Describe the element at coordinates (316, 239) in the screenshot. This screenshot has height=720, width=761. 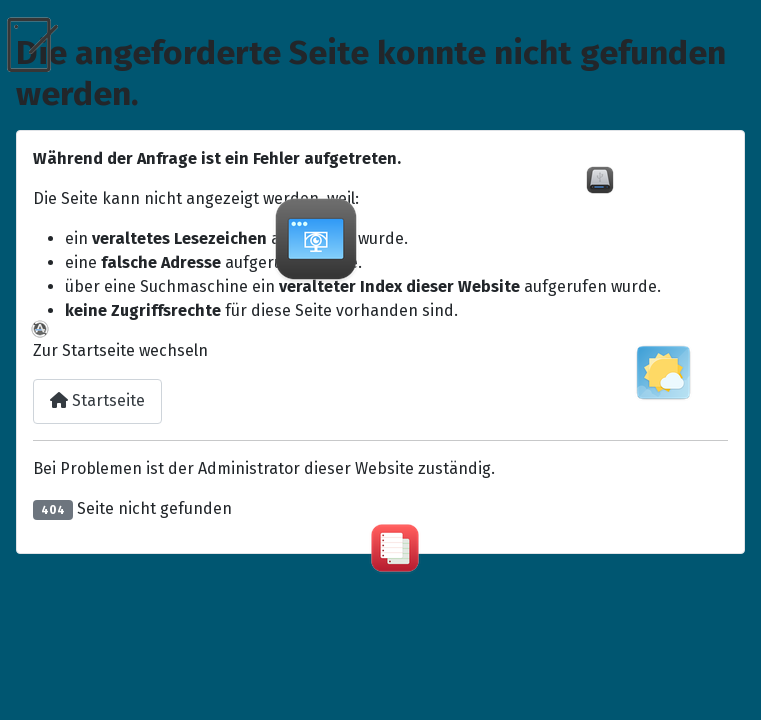
I see `open remote desktop or screen sharing preferences` at that location.